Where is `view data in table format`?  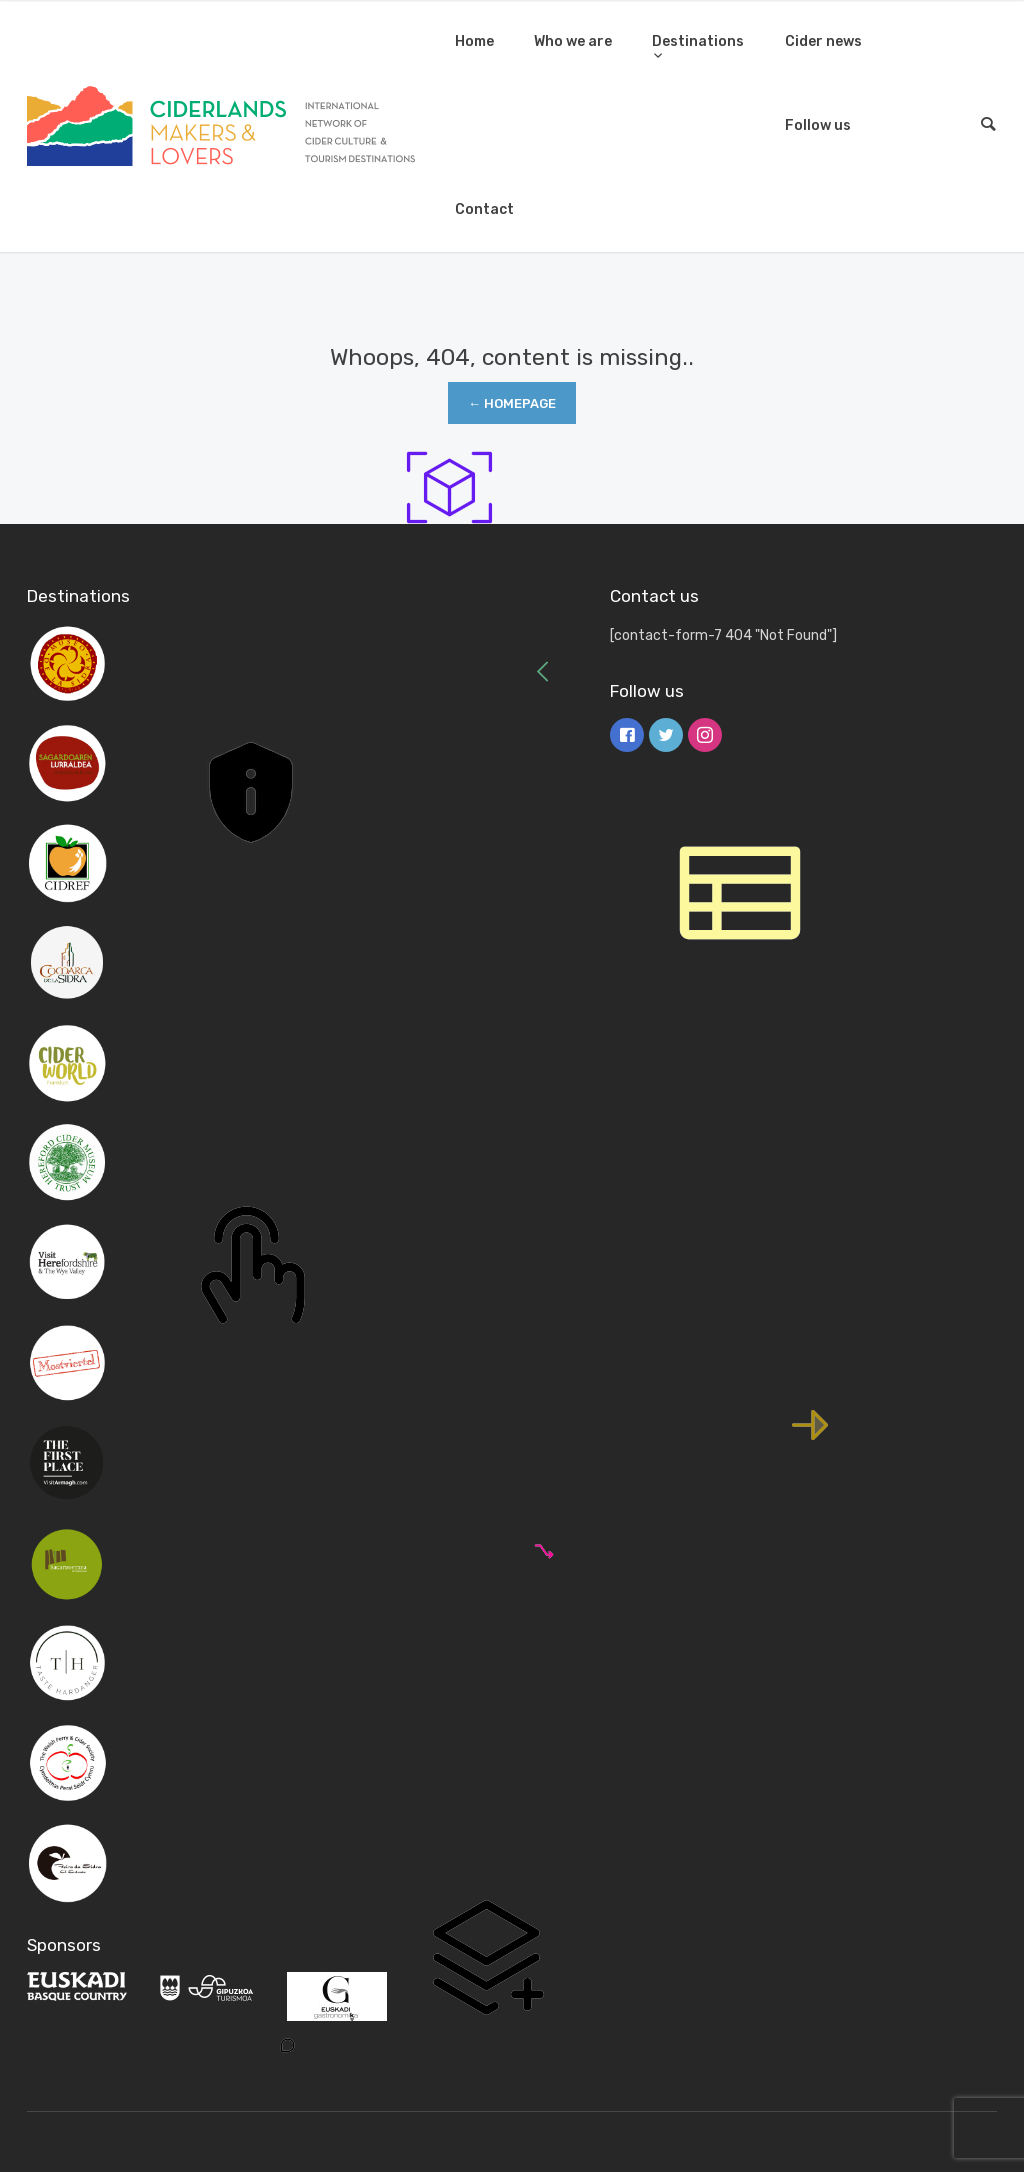
view data in table format is located at coordinates (740, 893).